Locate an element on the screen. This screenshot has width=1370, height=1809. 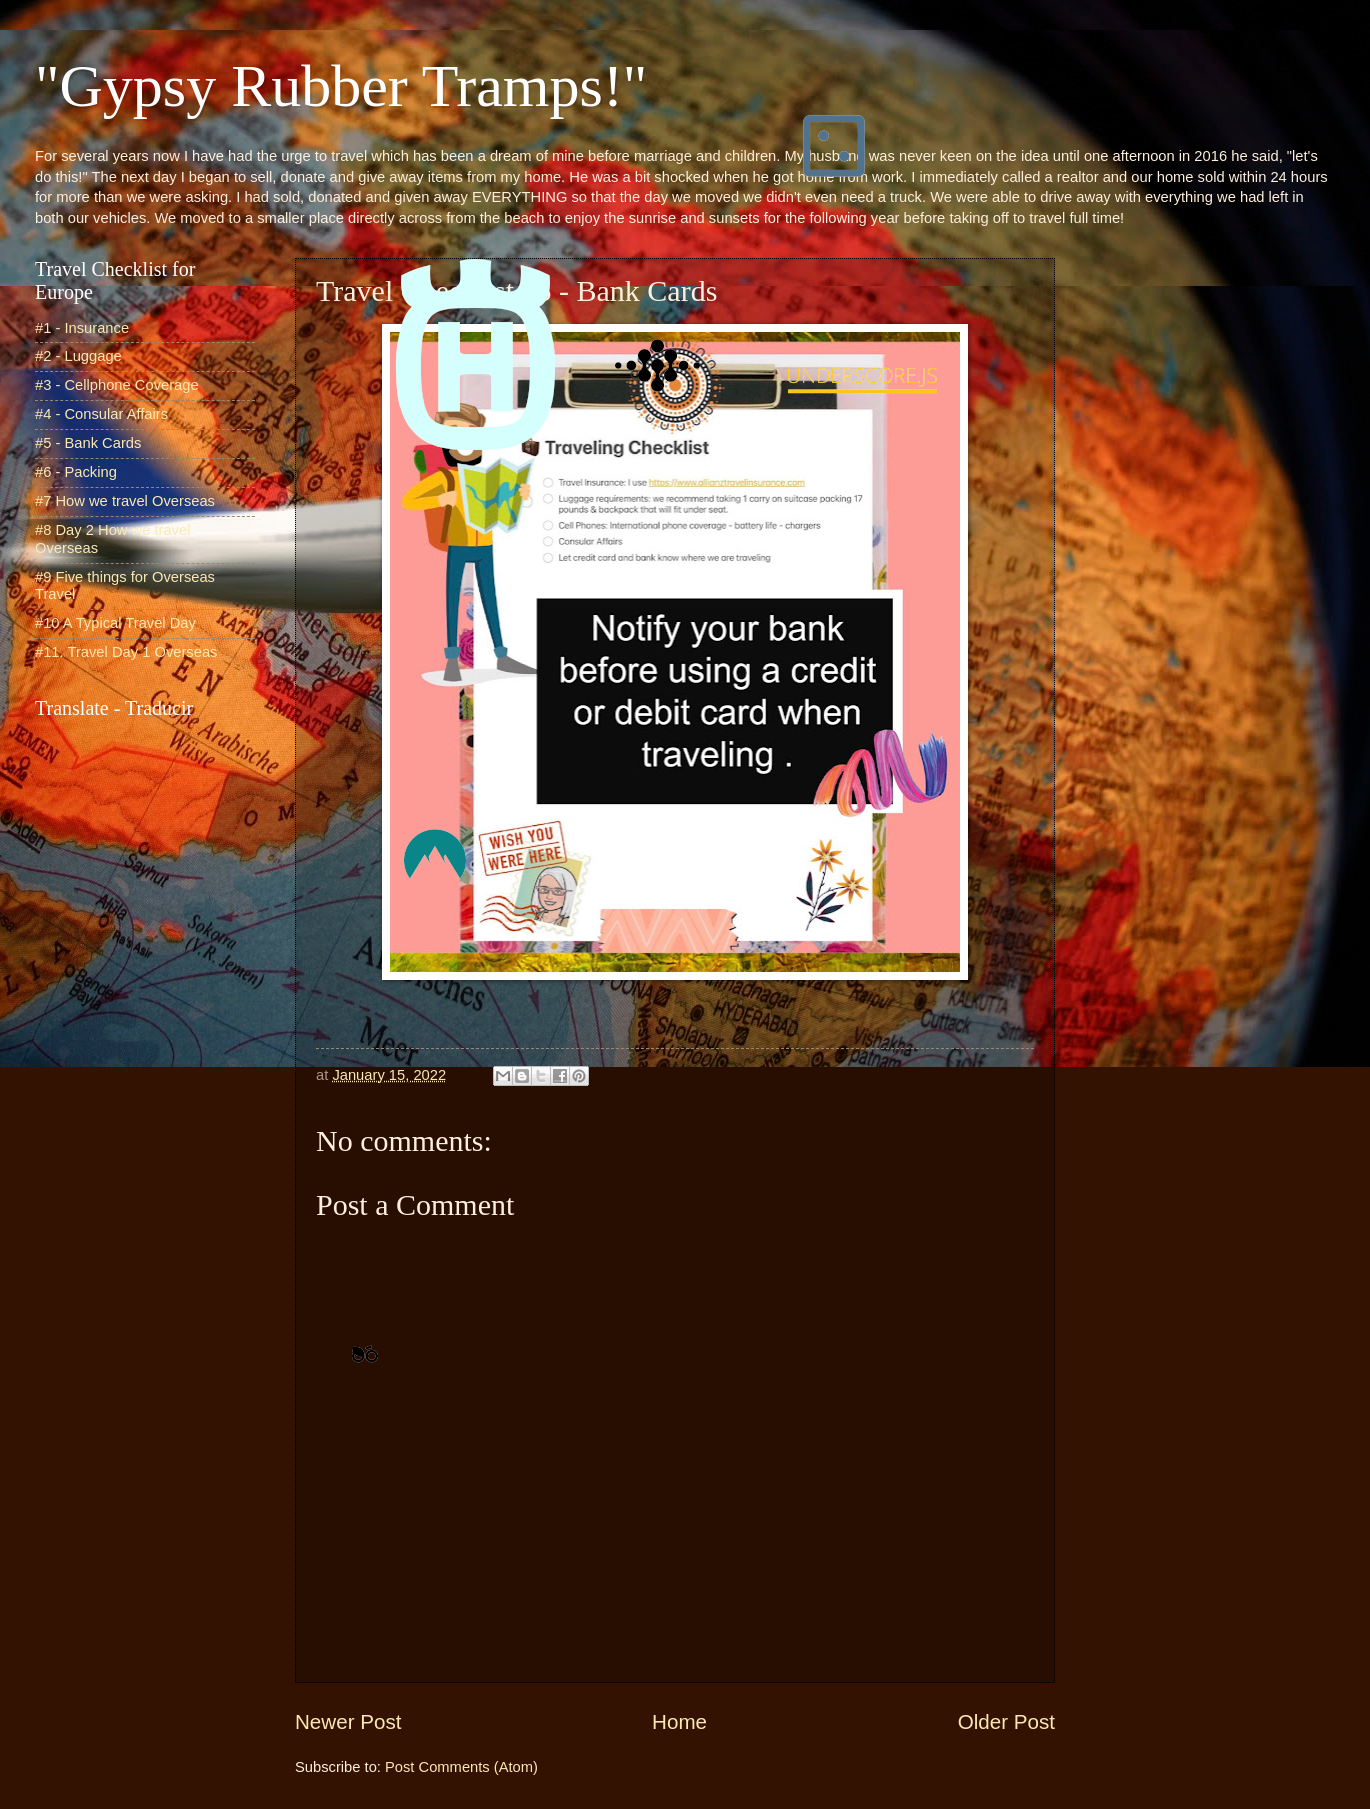
roll the dice or randomize is located at coordinates (834, 146).